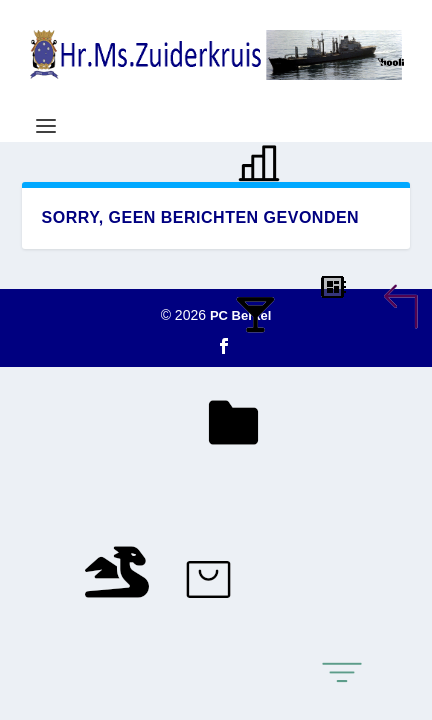 The image size is (432, 720). What do you see at coordinates (259, 164) in the screenshot?
I see `view analytics or statistics` at bounding box center [259, 164].